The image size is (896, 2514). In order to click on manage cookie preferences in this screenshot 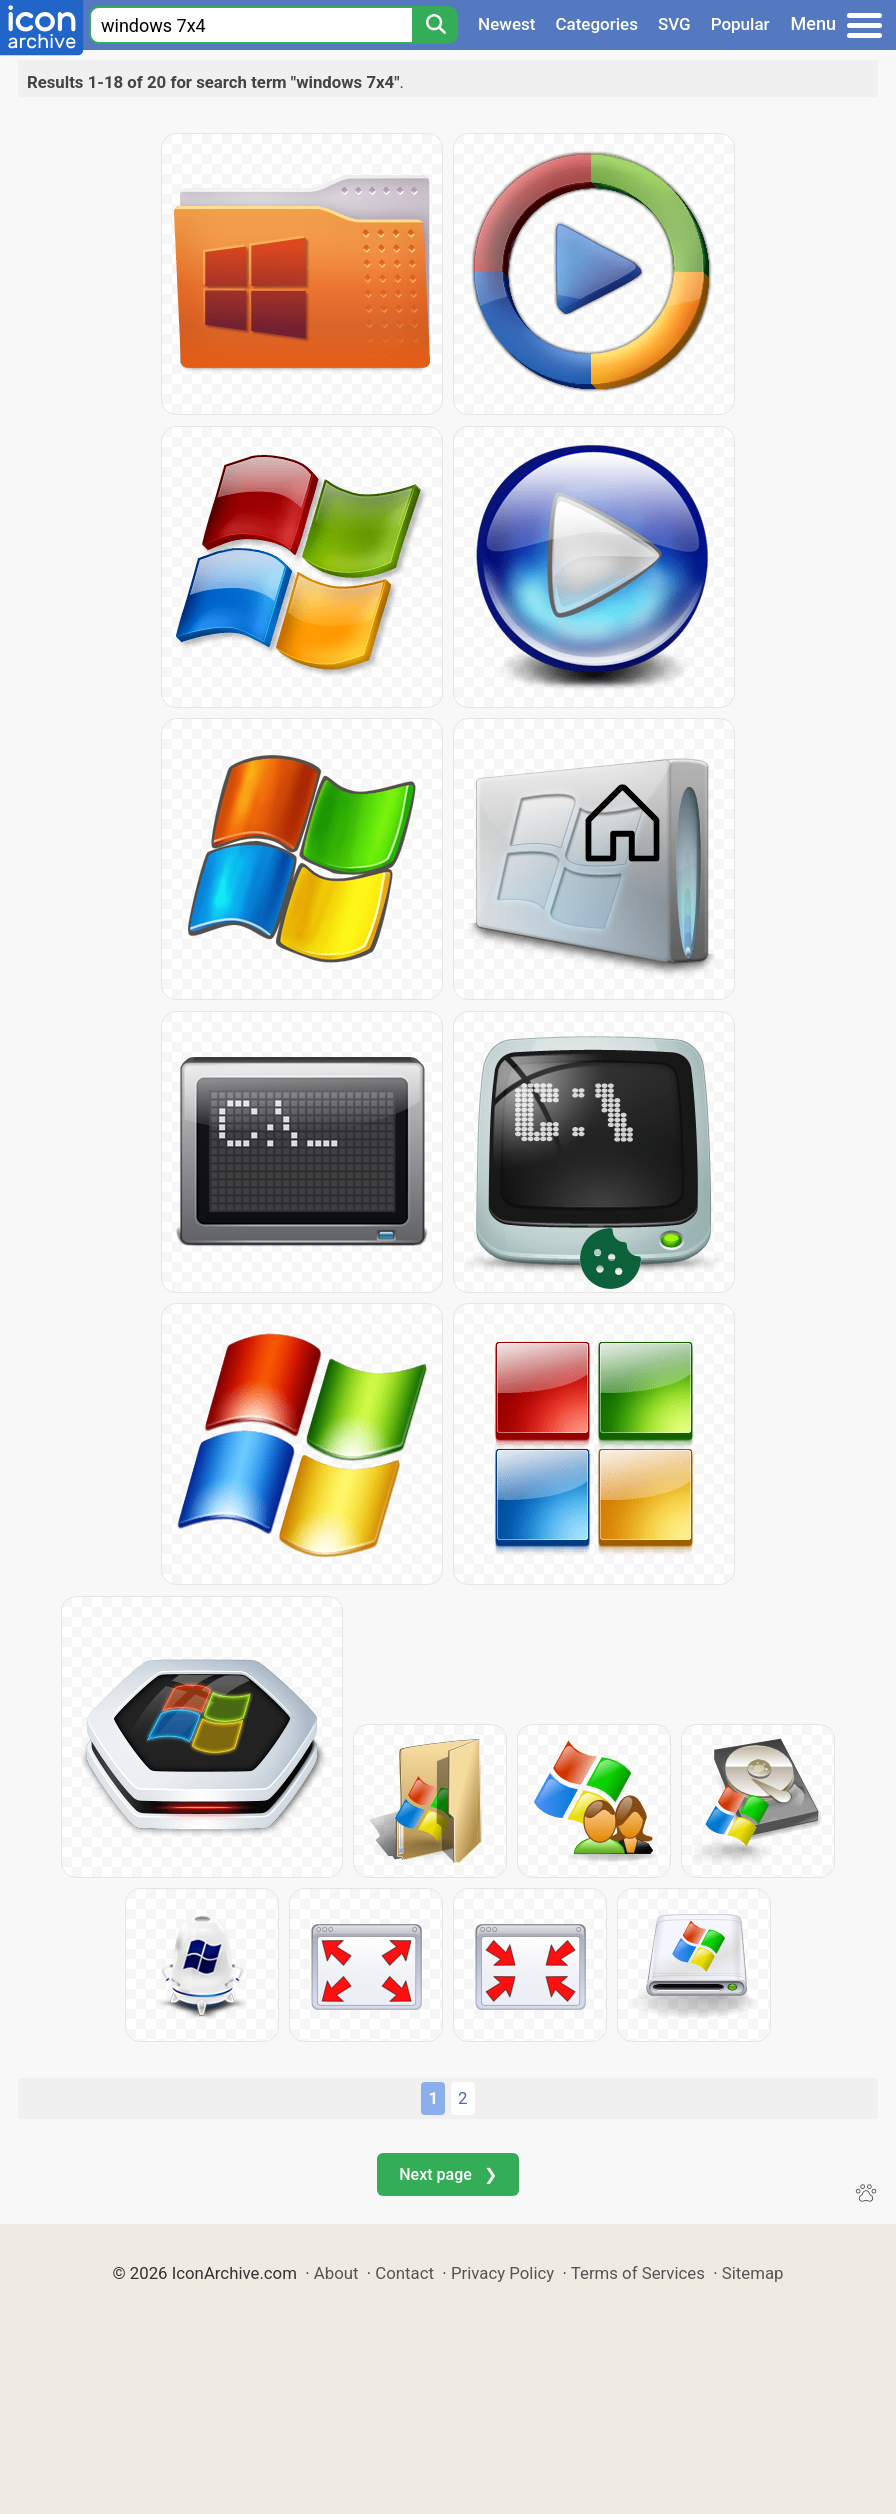, I will do `click(610, 1258)`.